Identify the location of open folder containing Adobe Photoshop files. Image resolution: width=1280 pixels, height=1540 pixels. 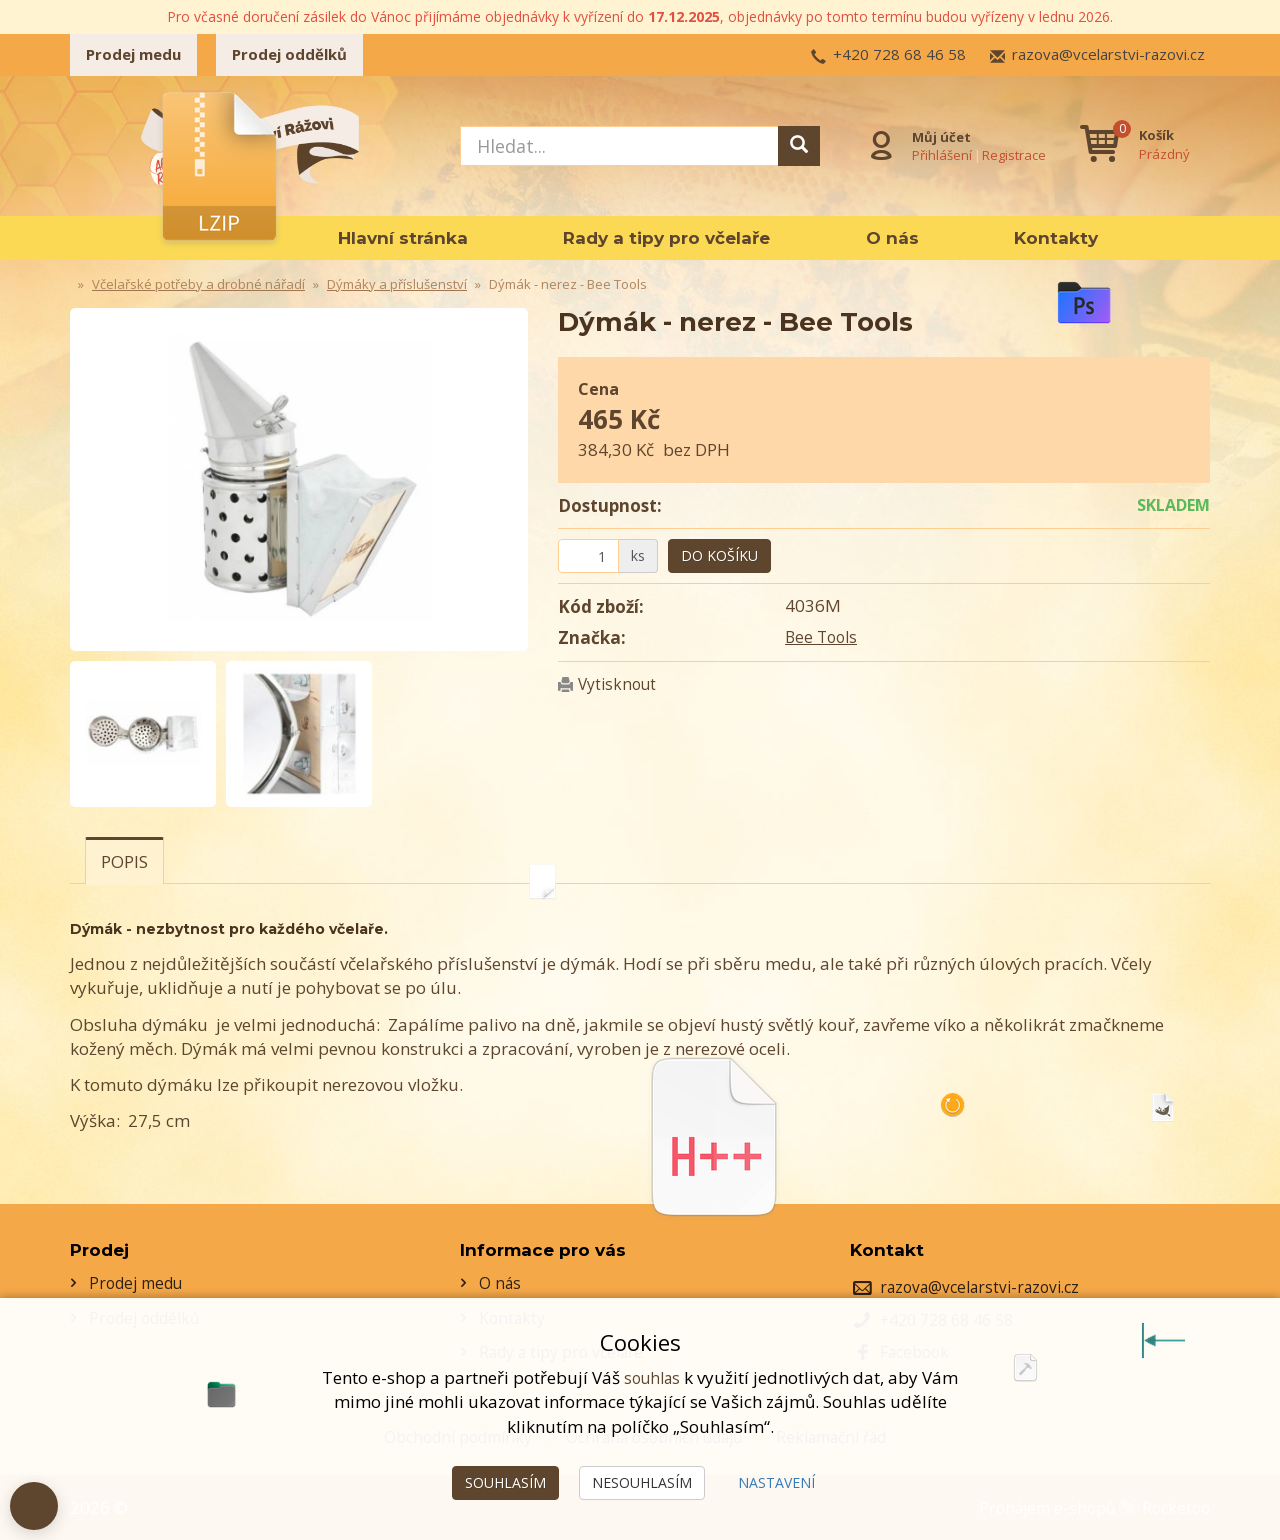
(1084, 304).